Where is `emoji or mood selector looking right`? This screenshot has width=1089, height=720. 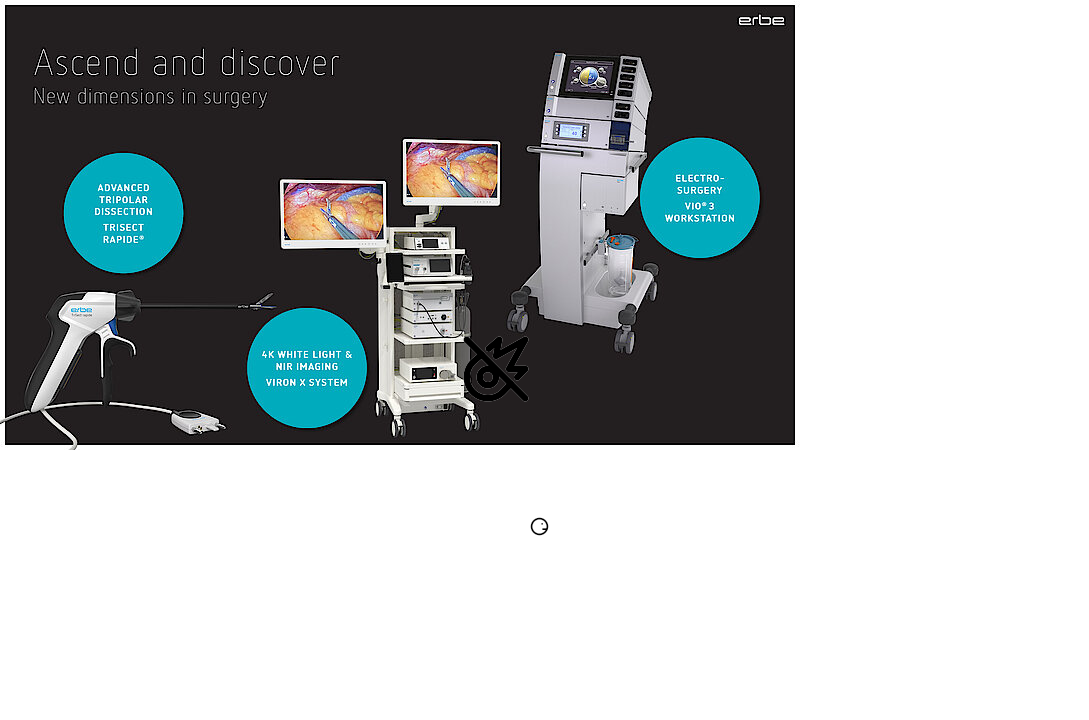
emoji or mood selector looking right is located at coordinates (539, 526).